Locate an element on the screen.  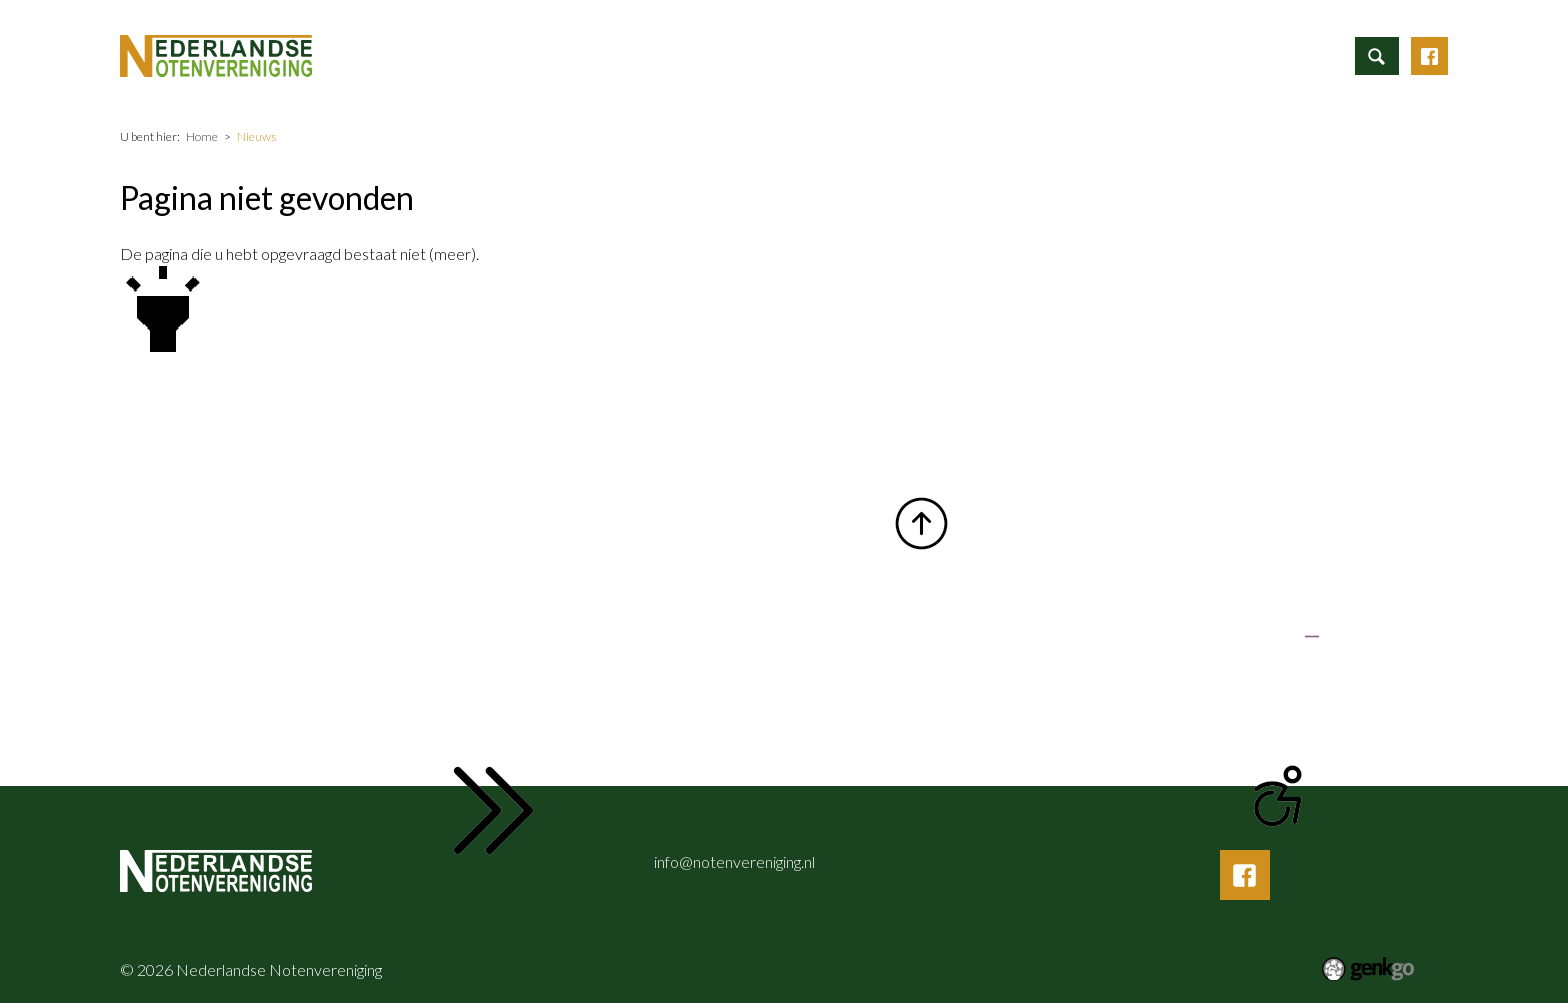
indicates wheelchair accessible route or facility is located at coordinates (1279, 797).